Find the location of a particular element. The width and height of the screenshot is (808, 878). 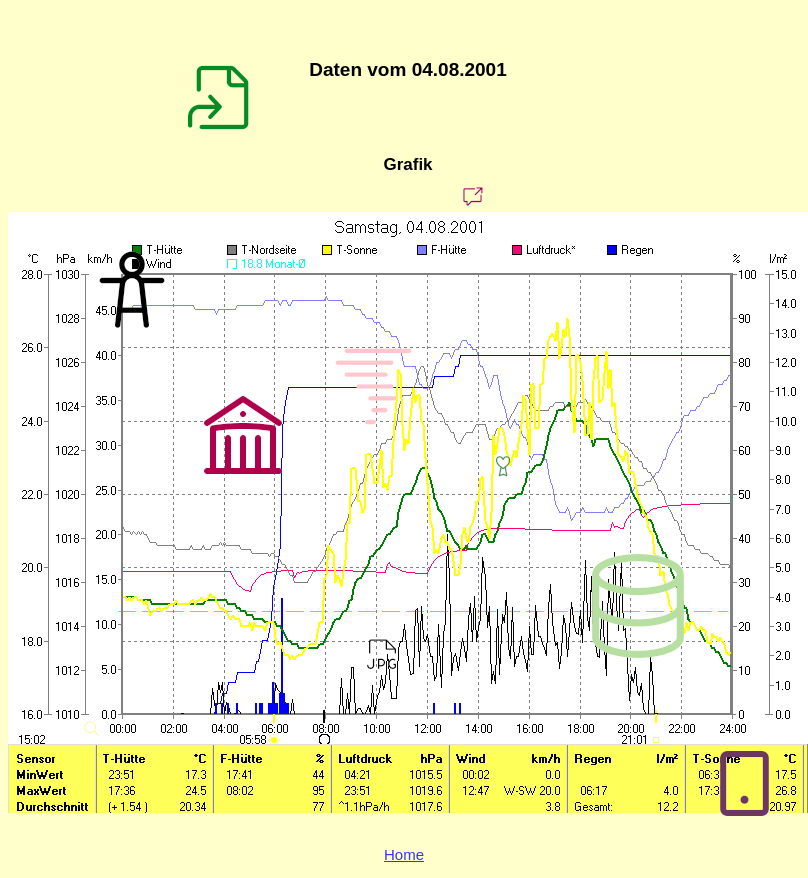

access accessibility settings is located at coordinates (132, 289).